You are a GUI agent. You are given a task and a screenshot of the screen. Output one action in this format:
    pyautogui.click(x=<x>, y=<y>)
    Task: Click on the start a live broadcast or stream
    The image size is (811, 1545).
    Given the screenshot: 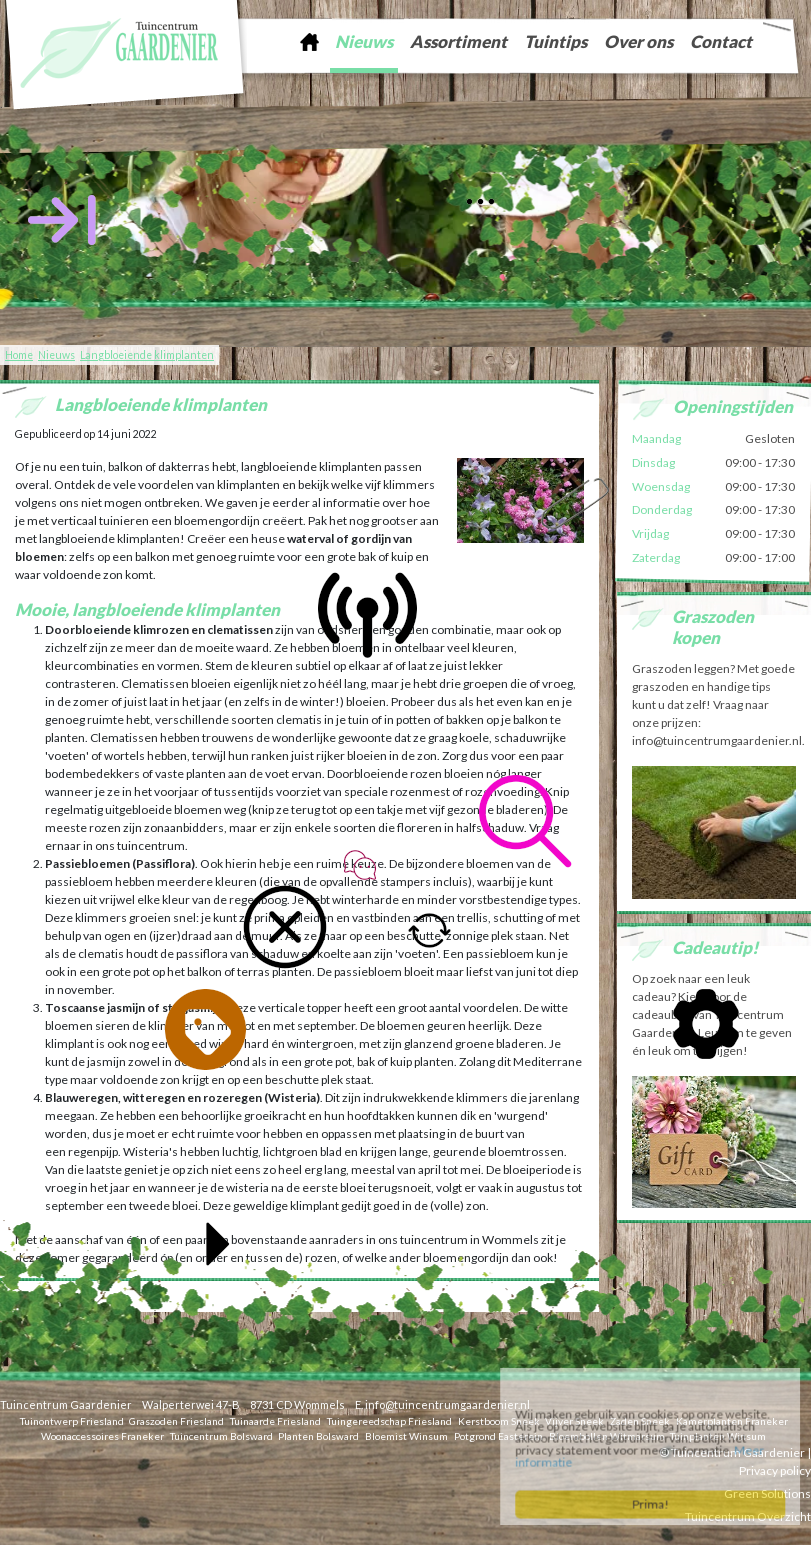 What is the action you would take?
    pyautogui.click(x=367, y=614)
    